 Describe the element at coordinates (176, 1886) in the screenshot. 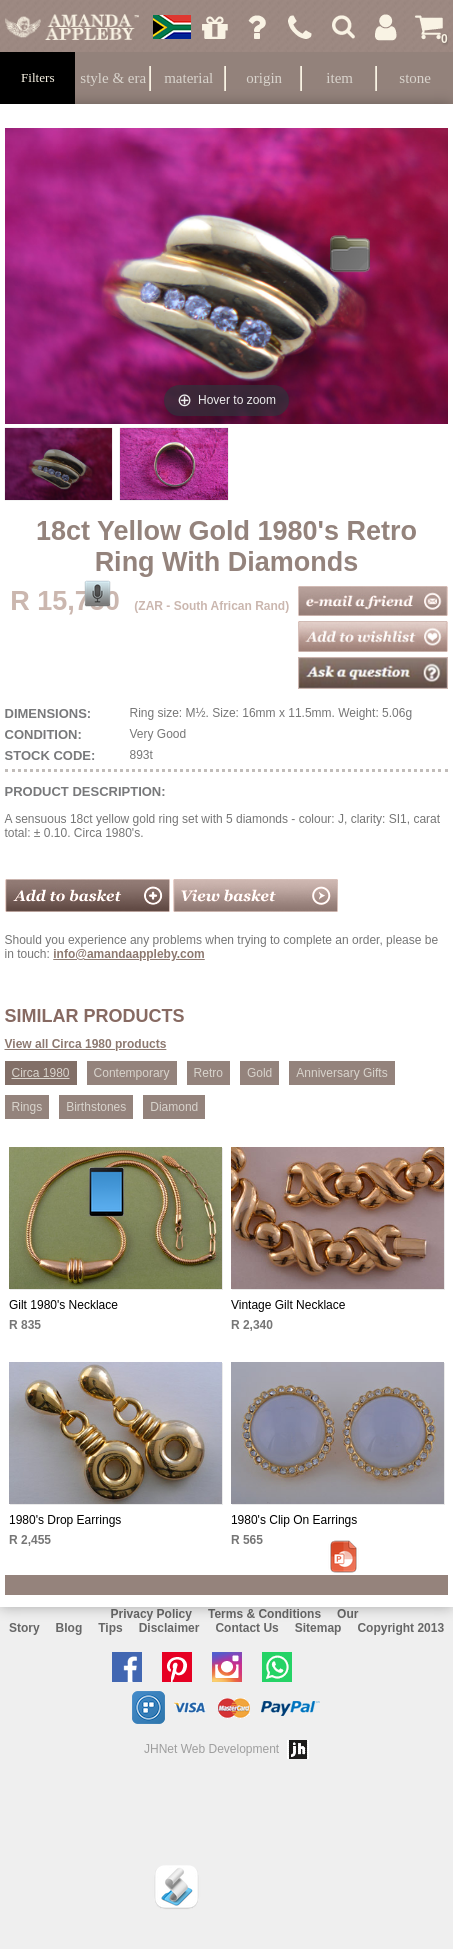

I see `manage folder automation scripts` at that location.